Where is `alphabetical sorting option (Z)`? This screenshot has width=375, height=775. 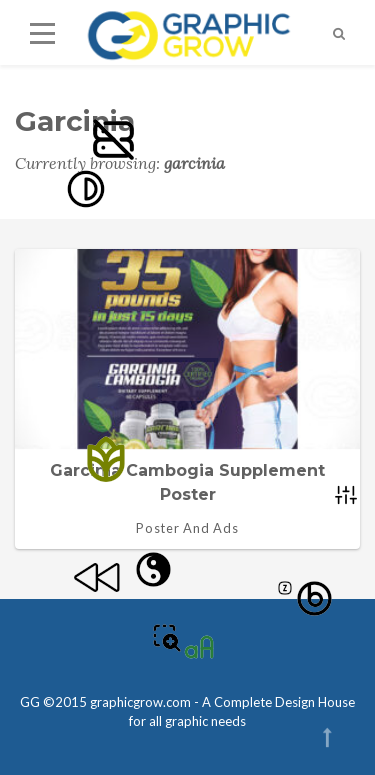
alphabetical sorting option (Z) is located at coordinates (285, 588).